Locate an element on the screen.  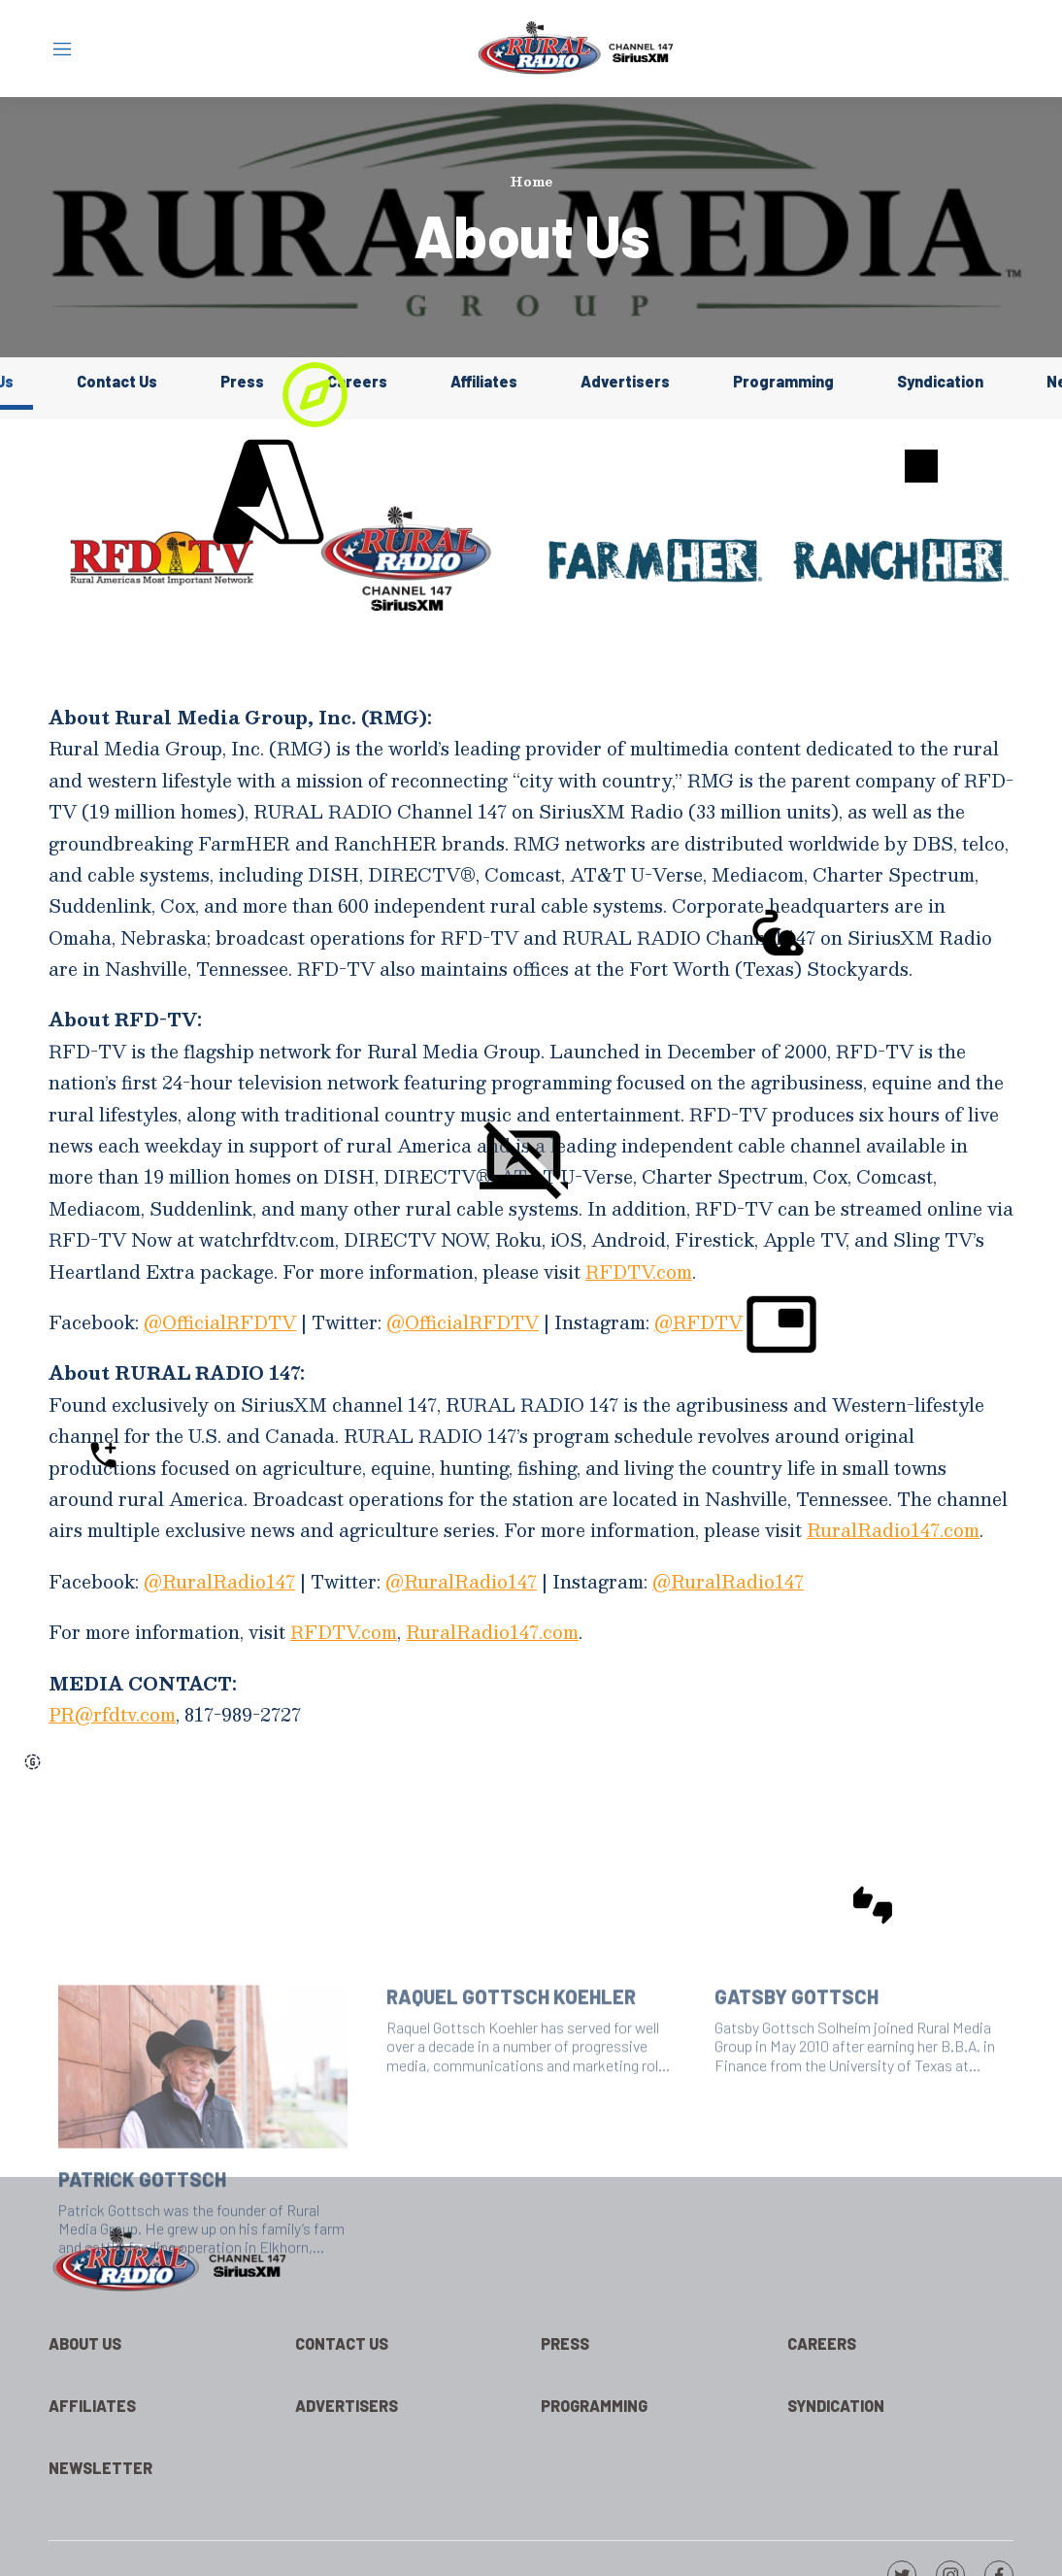
connect to Microsoft Azure cloud services is located at coordinates (268, 491).